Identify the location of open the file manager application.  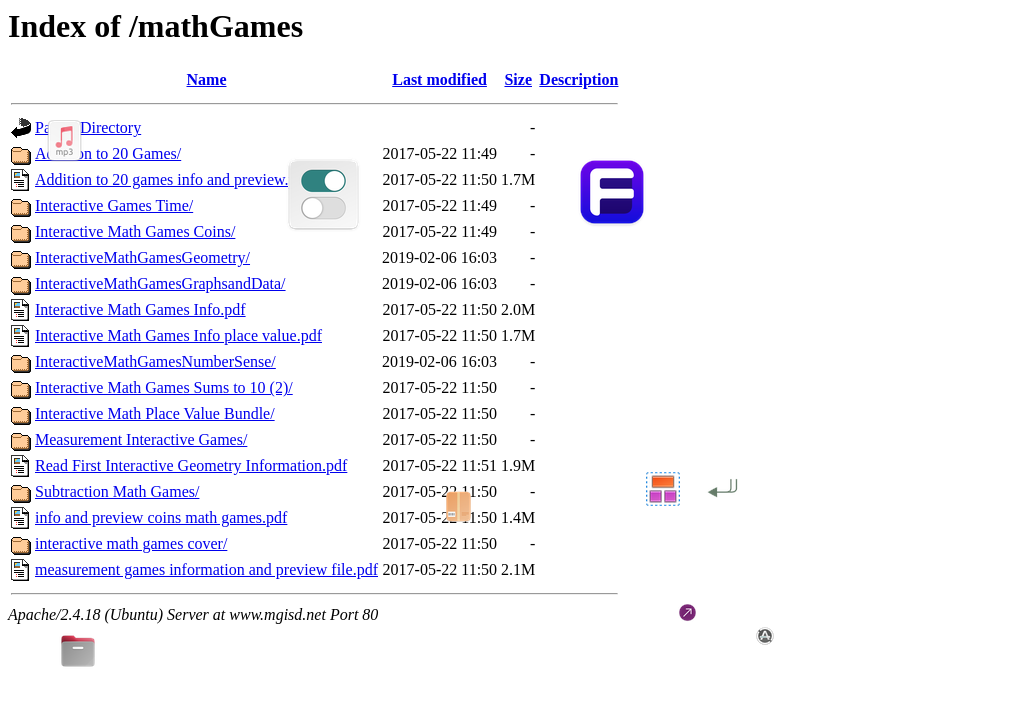
(78, 651).